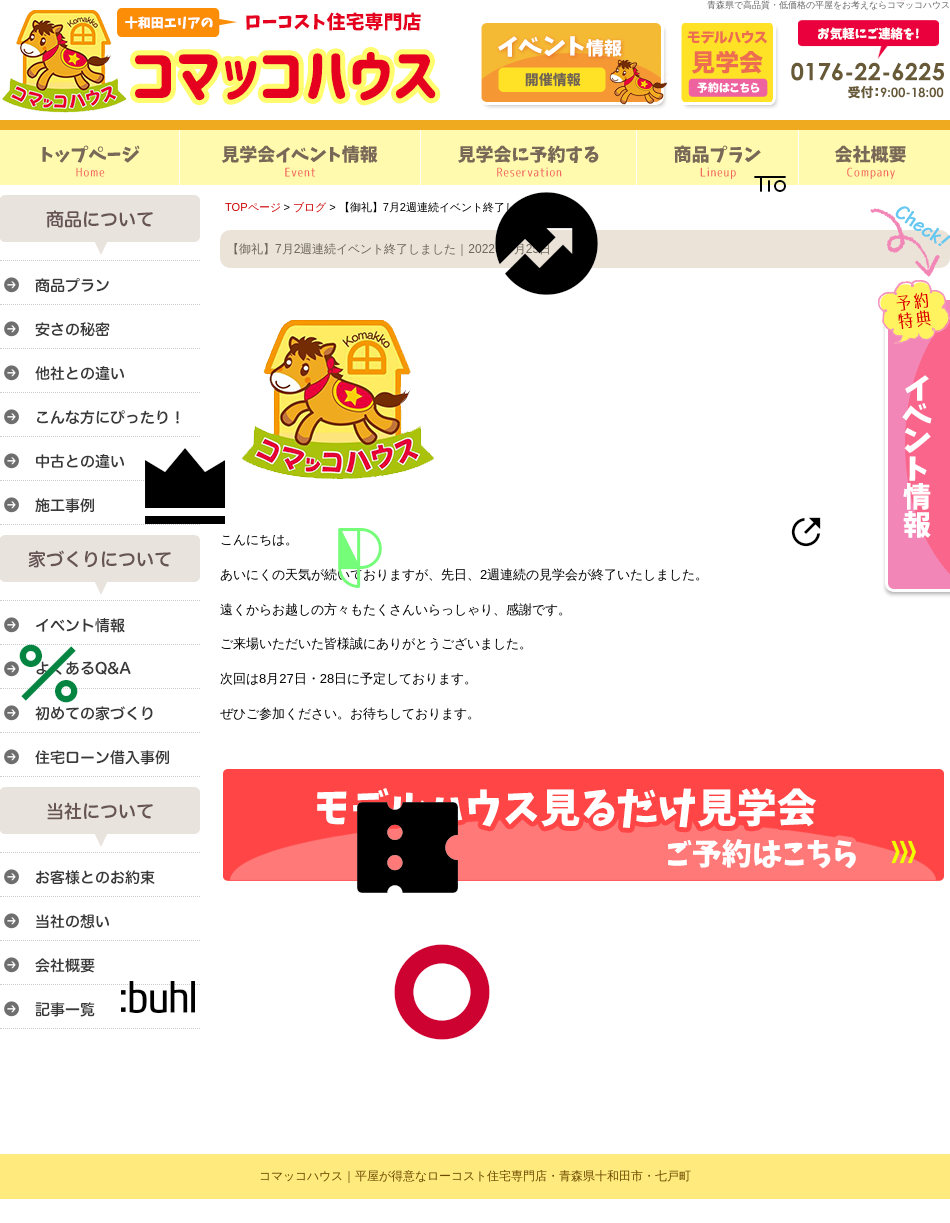 The width and height of the screenshot is (950, 1223). Describe the element at coordinates (48, 673) in the screenshot. I see `view discount or promotional offer` at that location.